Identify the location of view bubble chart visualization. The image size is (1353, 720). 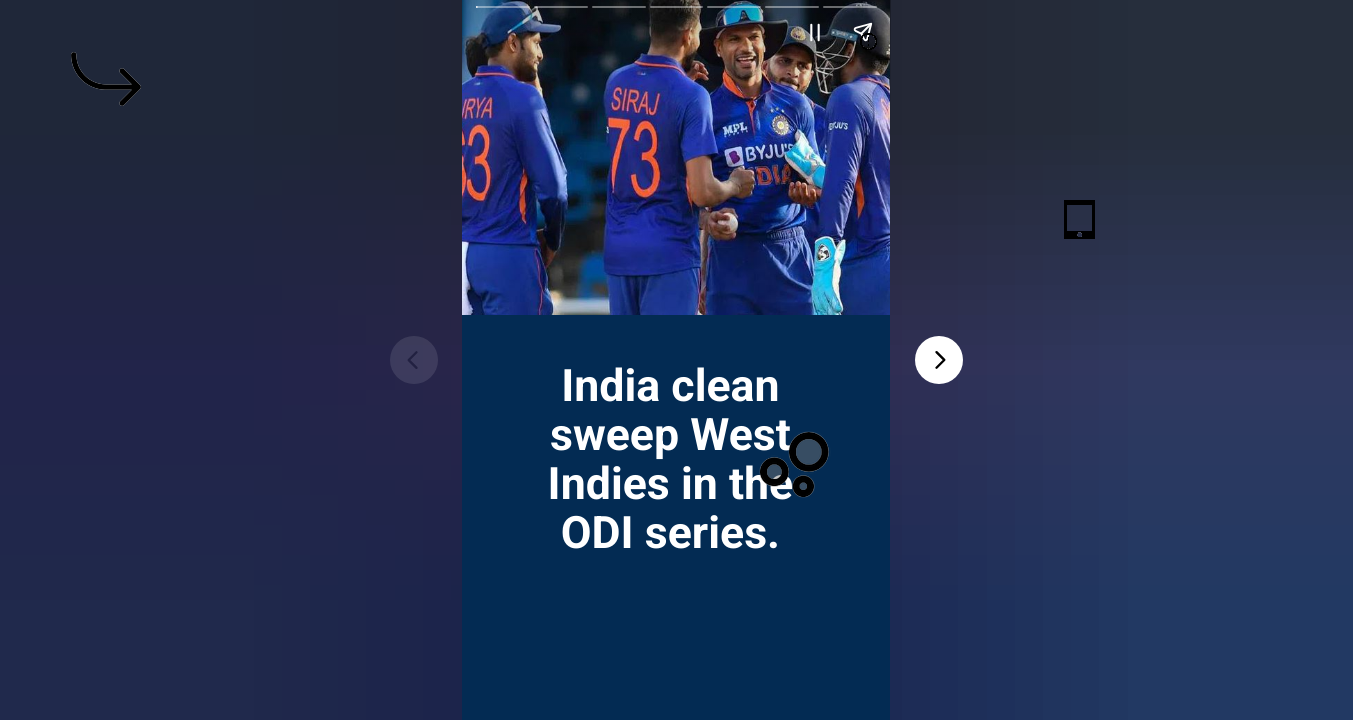
(792, 464).